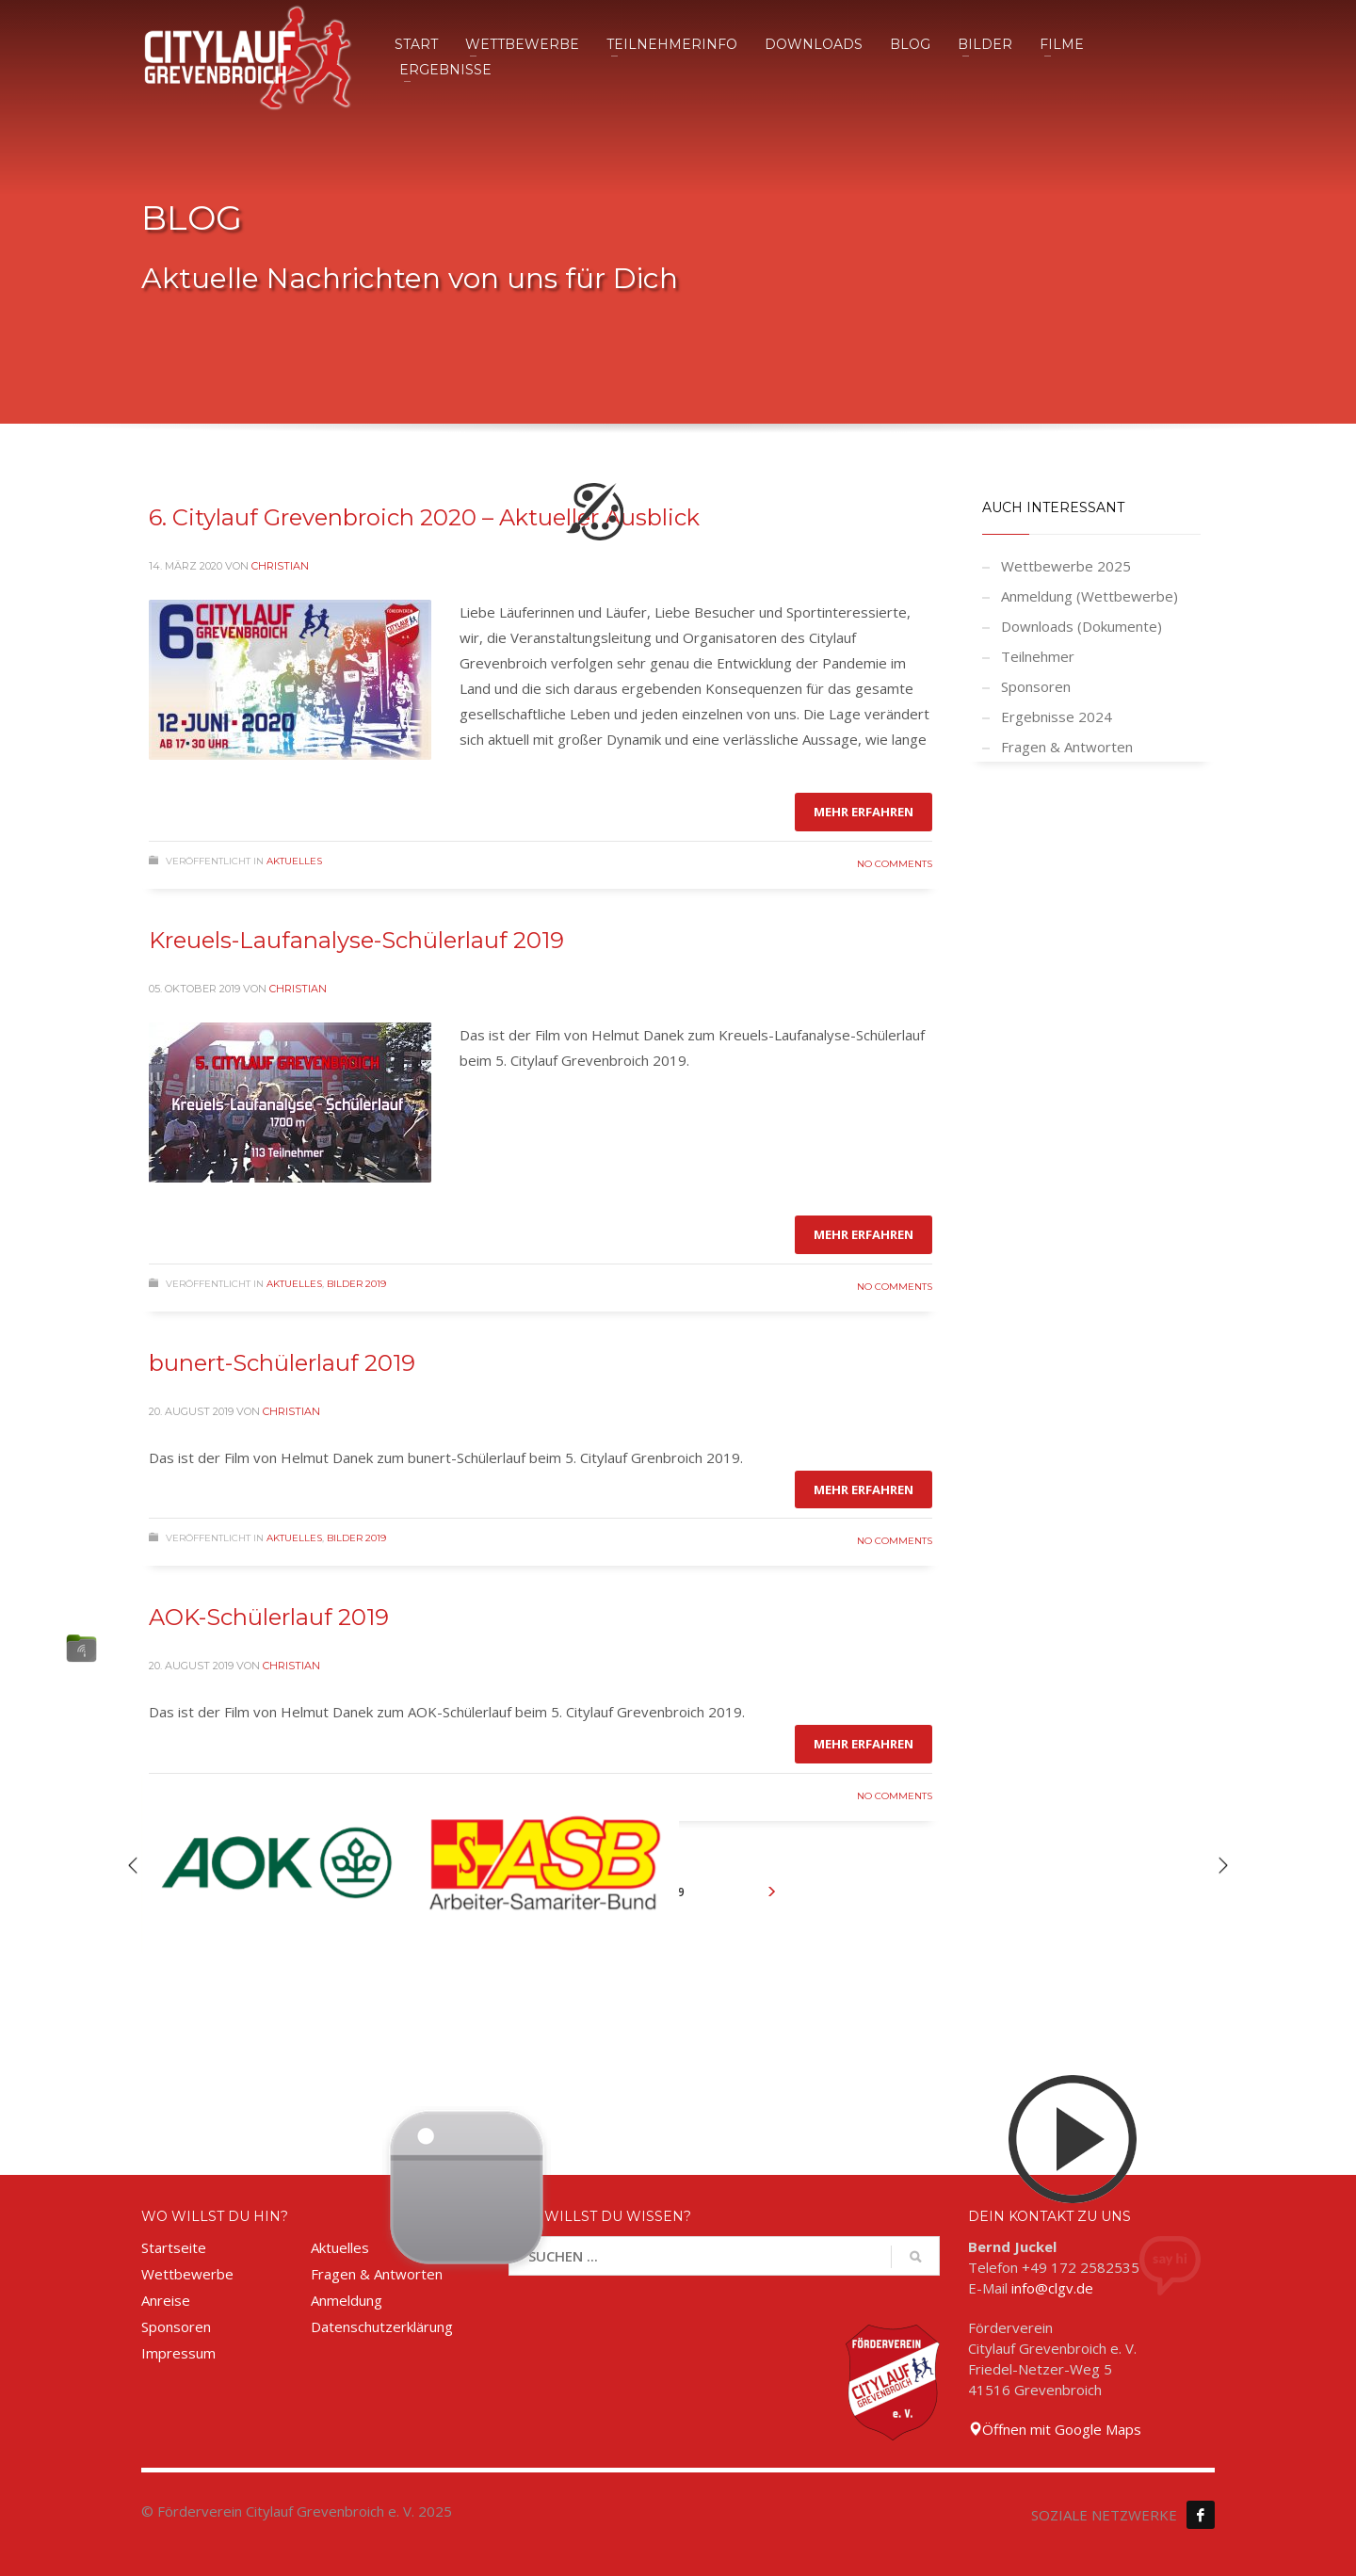  What do you see at coordinates (594, 511) in the screenshot?
I see `open graphics or drawing applications` at bounding box center [594, 511].